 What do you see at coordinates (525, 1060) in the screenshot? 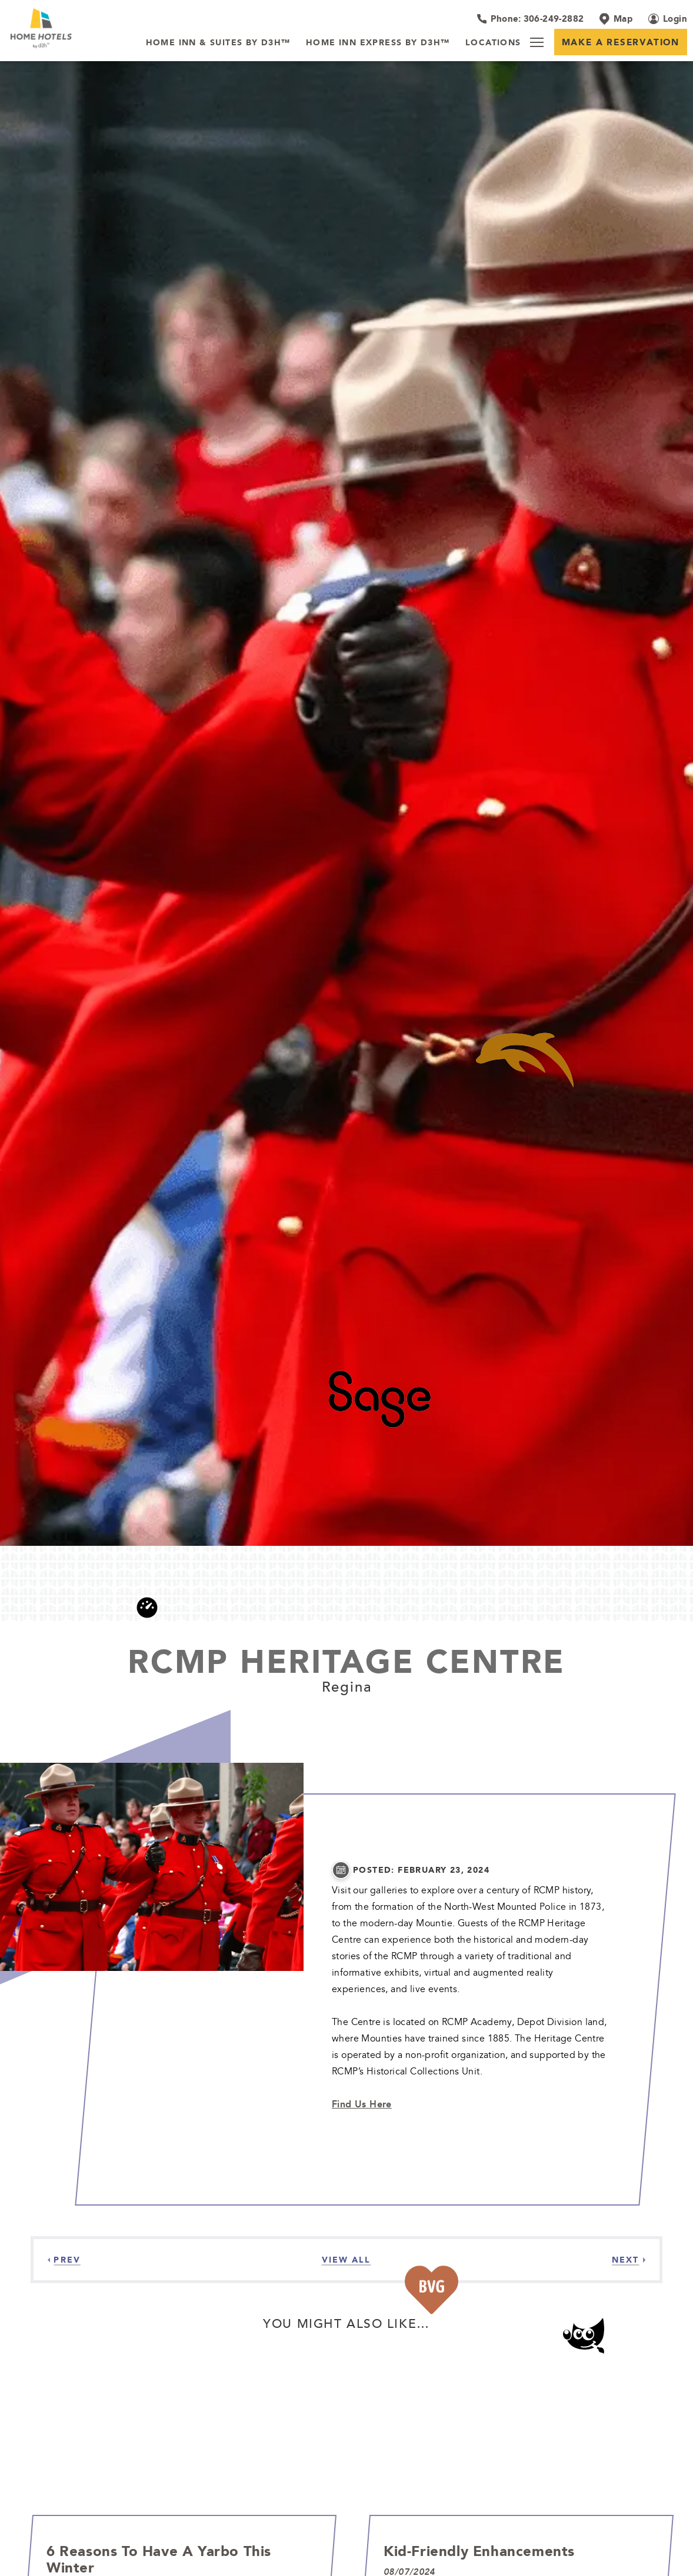
I see `dolphin emulator logo` at bounding box center [525, 1060].